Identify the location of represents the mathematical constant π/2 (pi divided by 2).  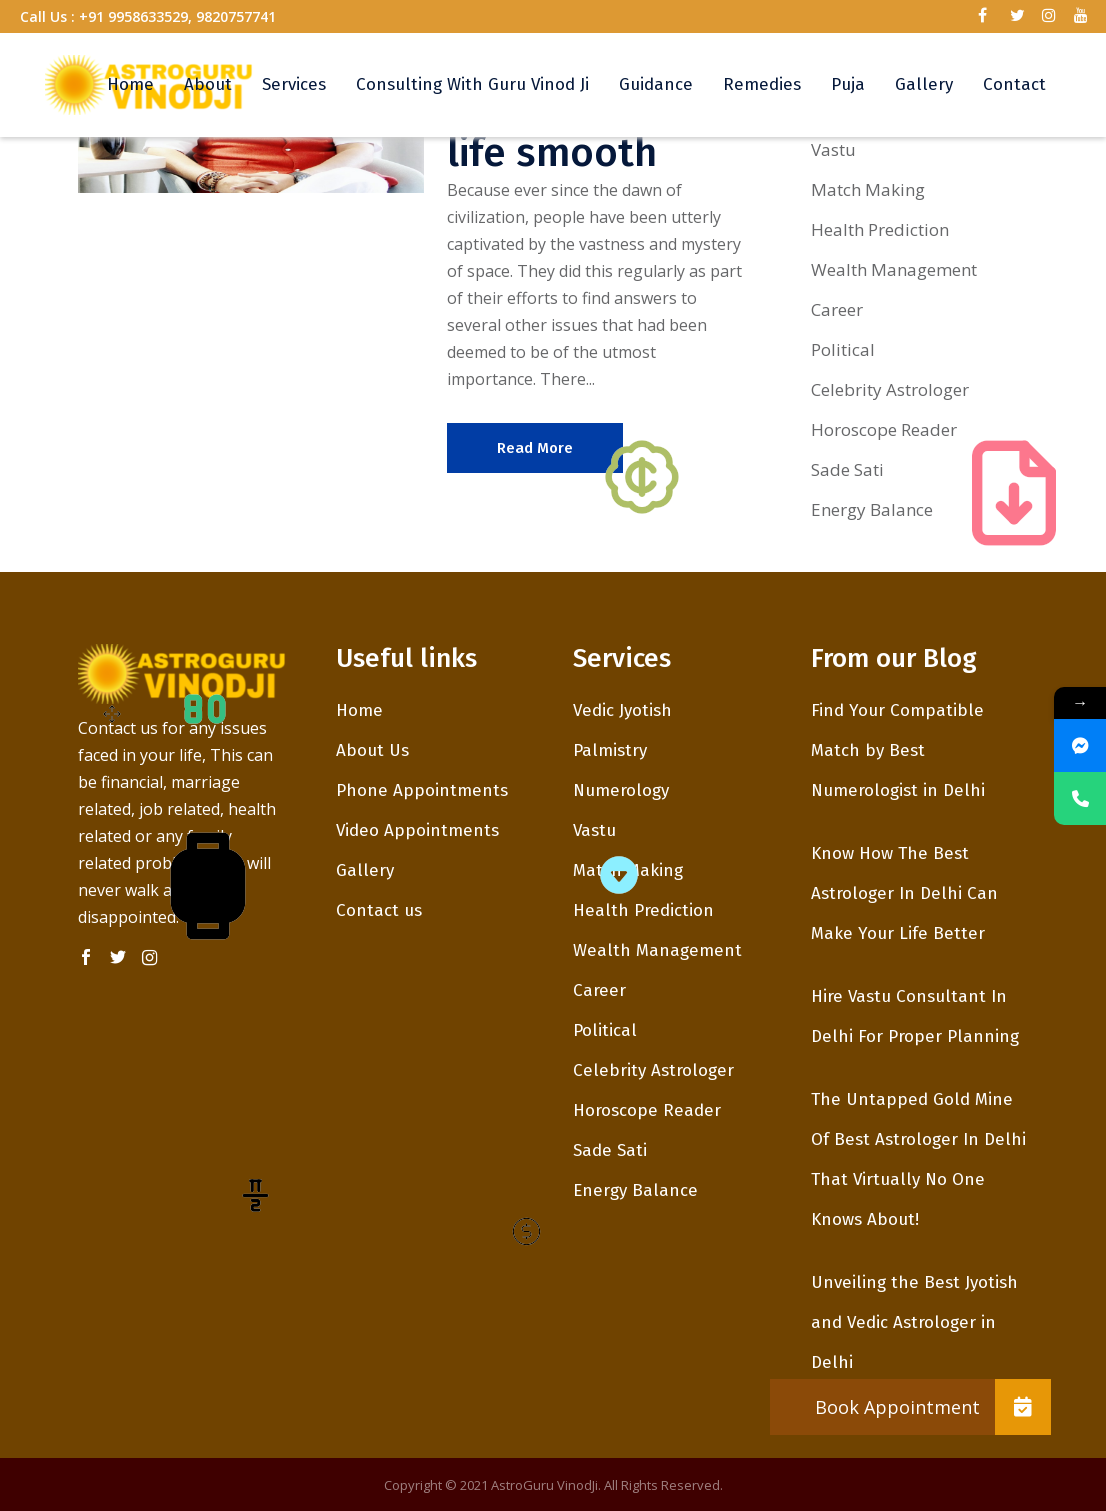
(255, 1195).